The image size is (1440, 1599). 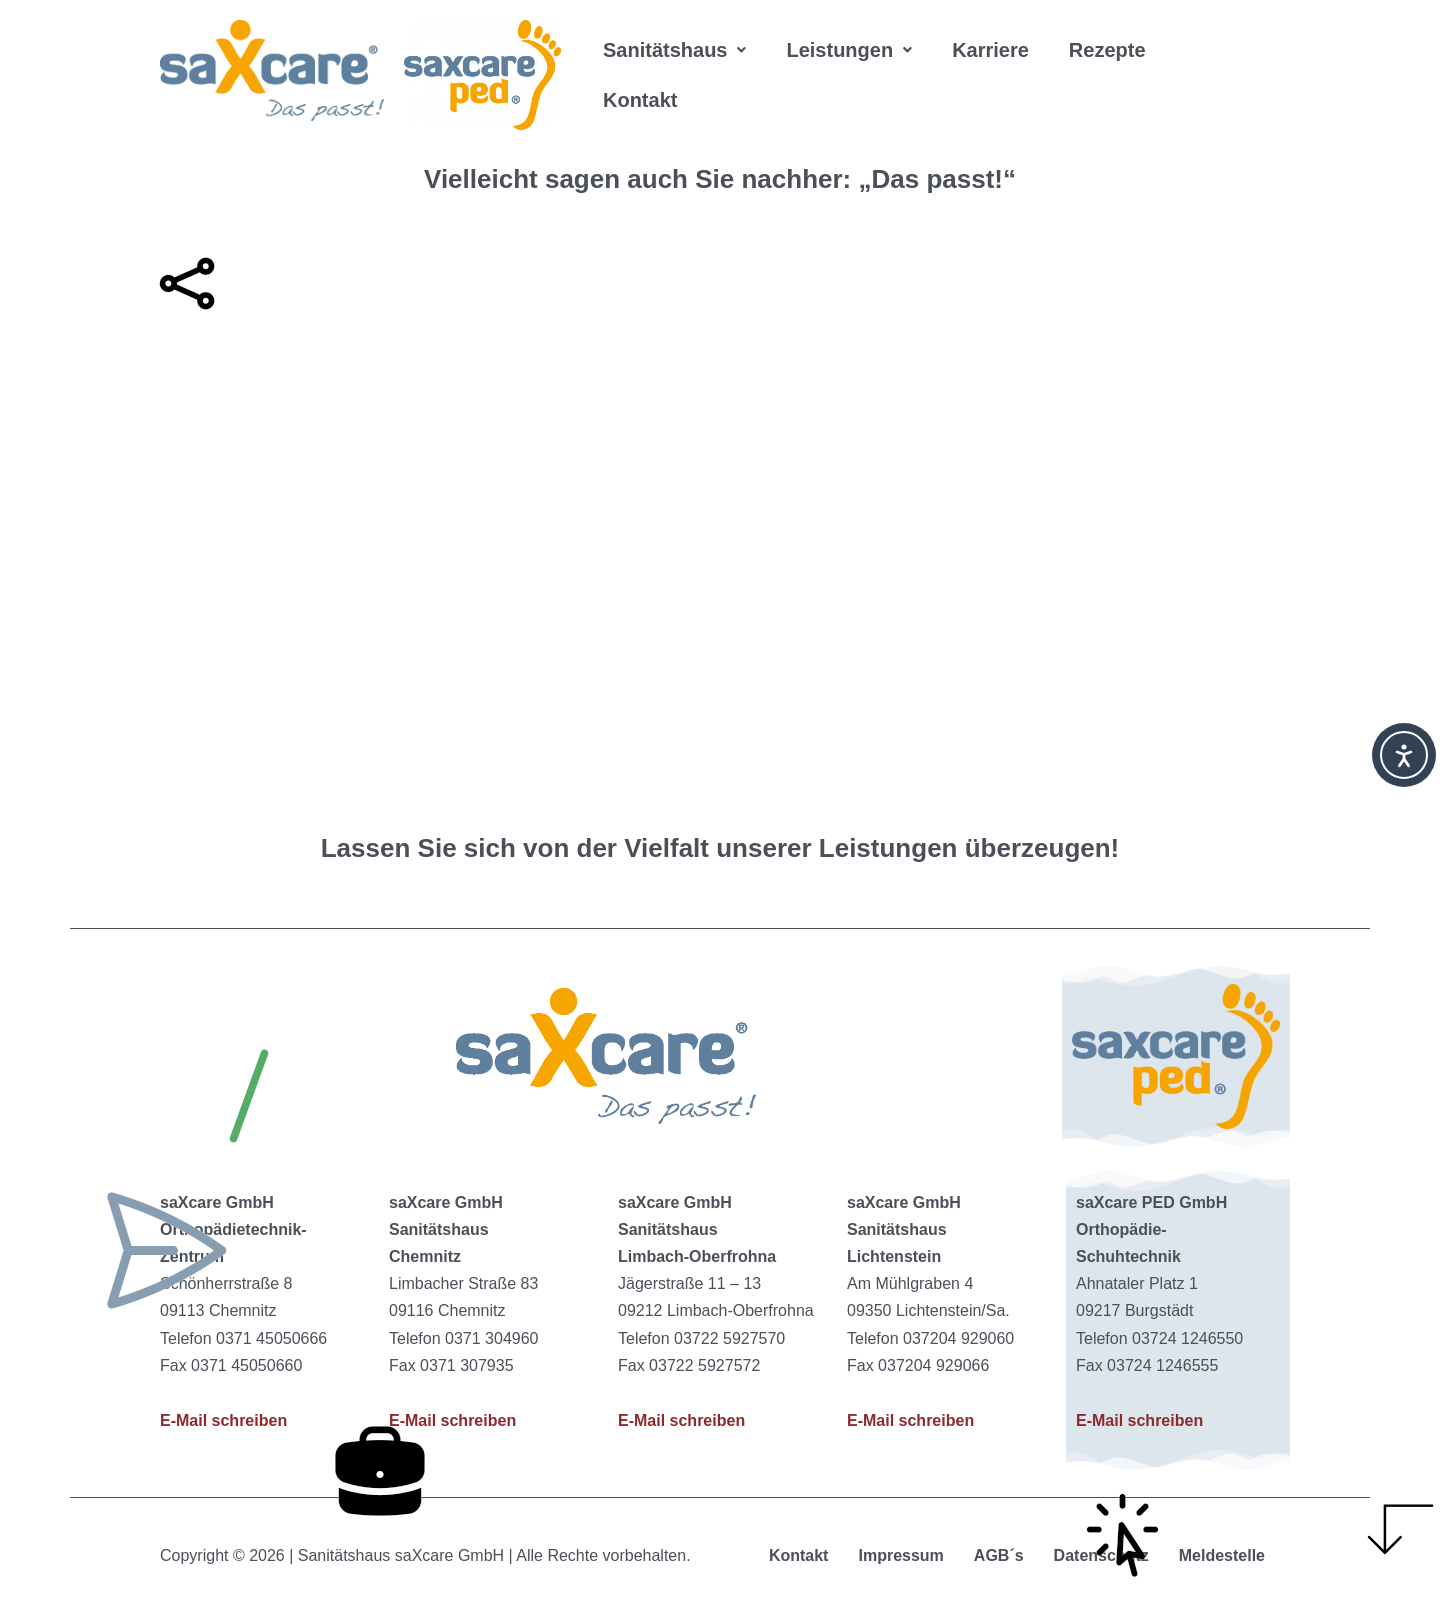 What do you see at coordinates (380, 1471) in the screenshot?
I see `access work or business documents` at bounding box center [380, 1471].